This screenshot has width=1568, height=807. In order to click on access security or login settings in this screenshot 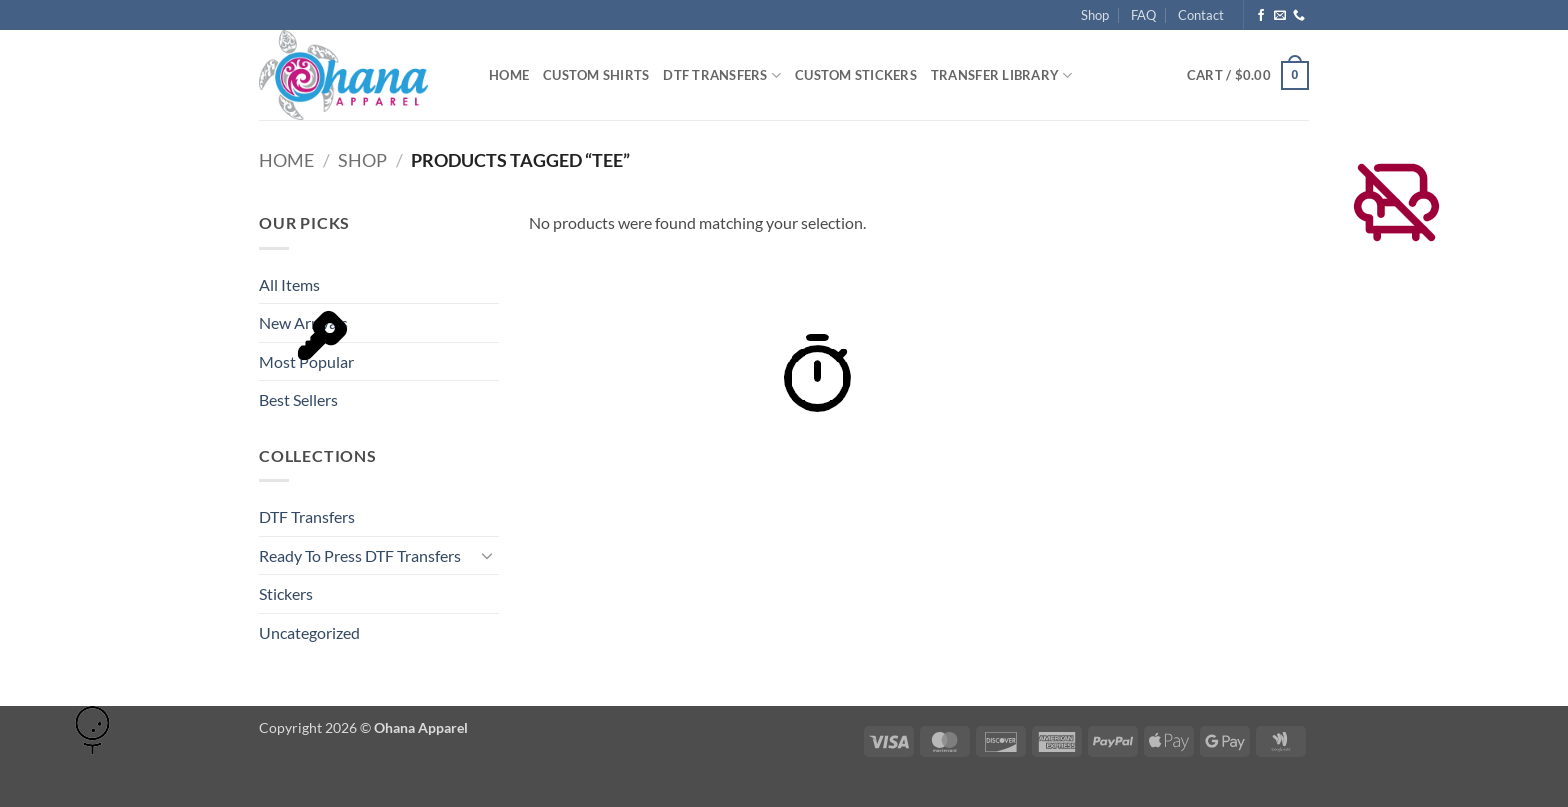, I will do `click(322, 335)`.